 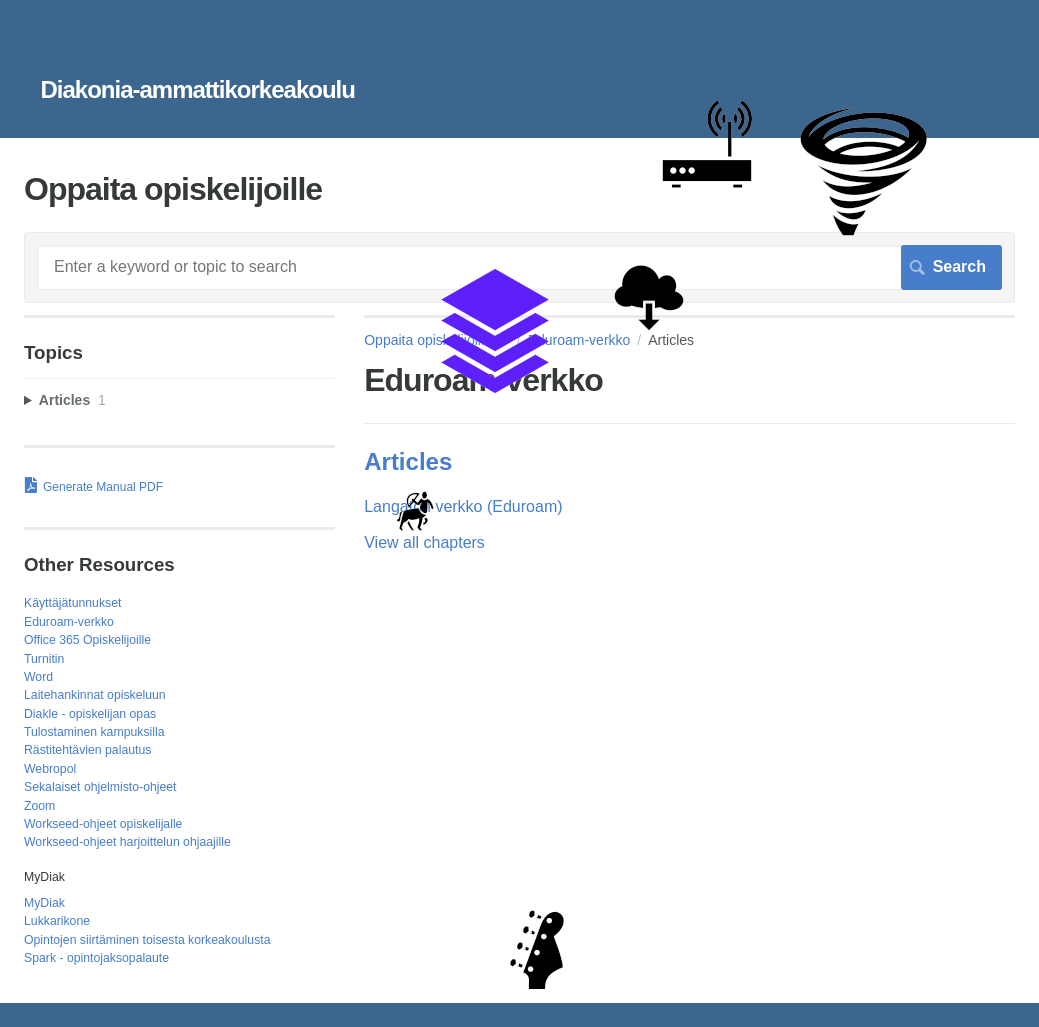 I want to click on view layers or stacked elements, so click(x=495, y=331).